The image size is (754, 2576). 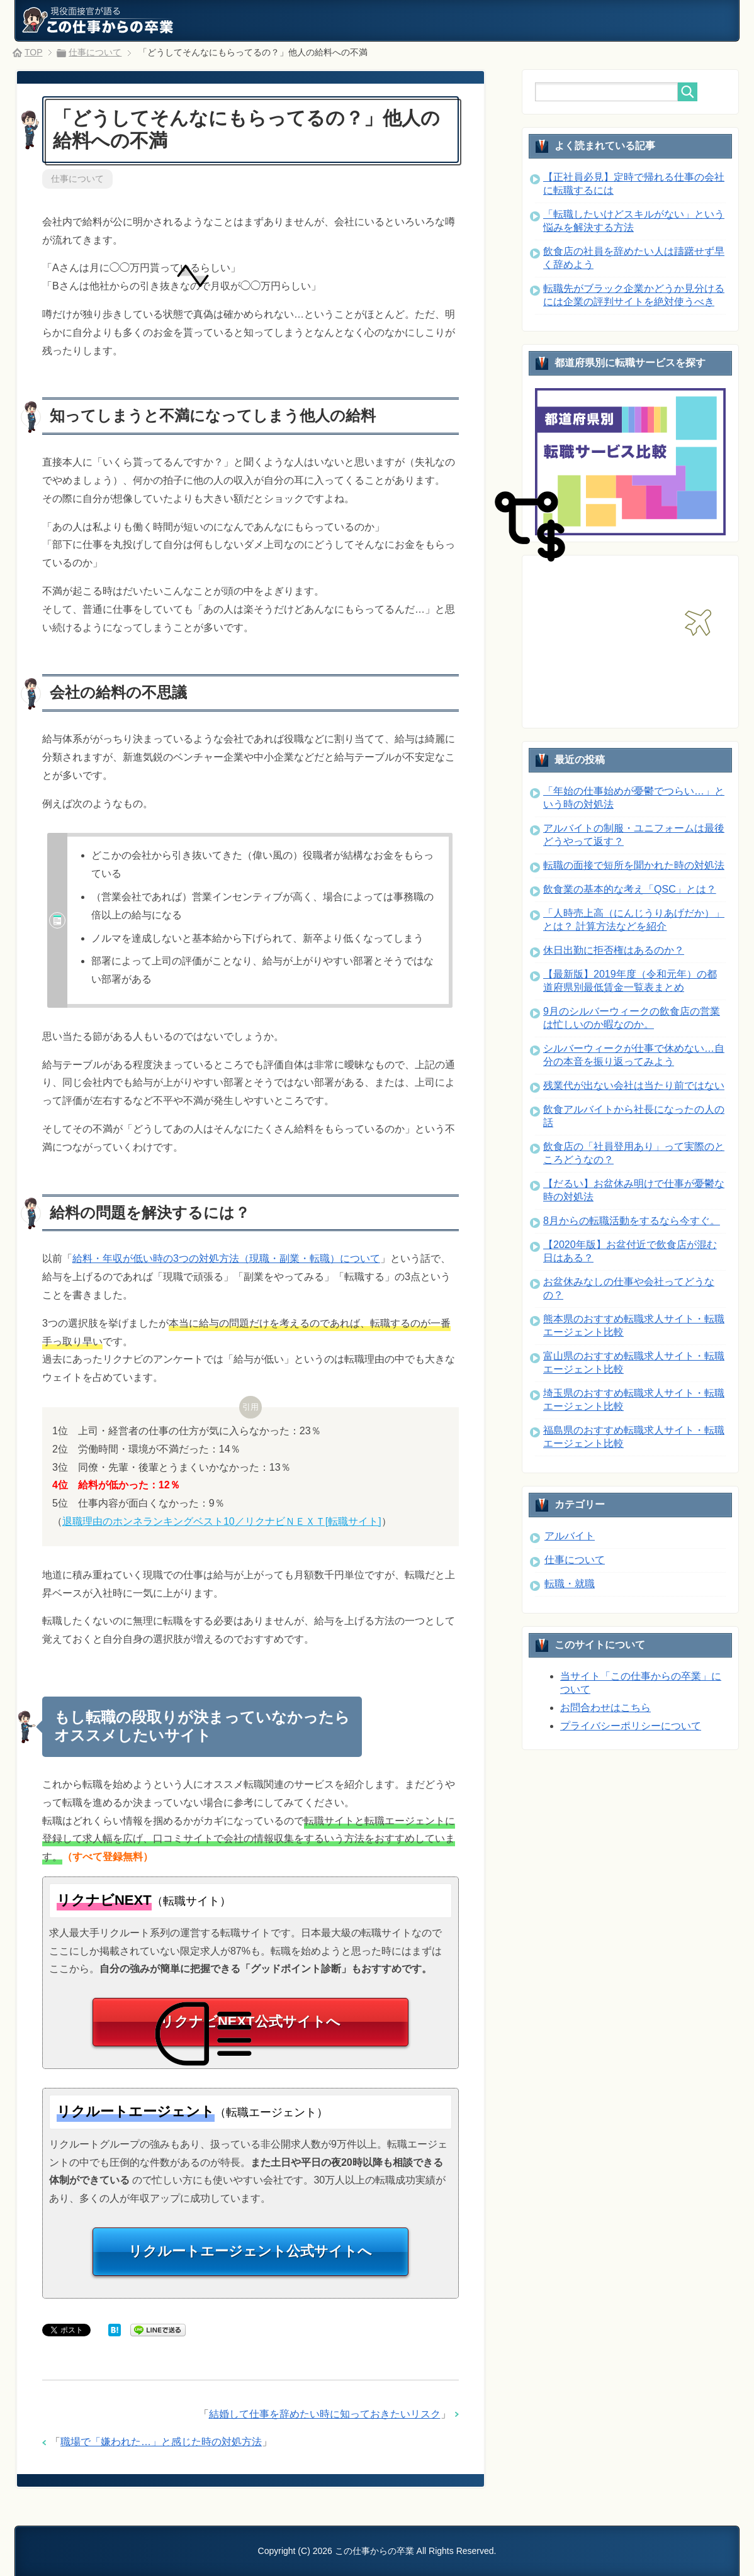 What do you see at coordinates (530, 527) in the screenshot?
I see `view transaction history` at bounding box center [530, 527].